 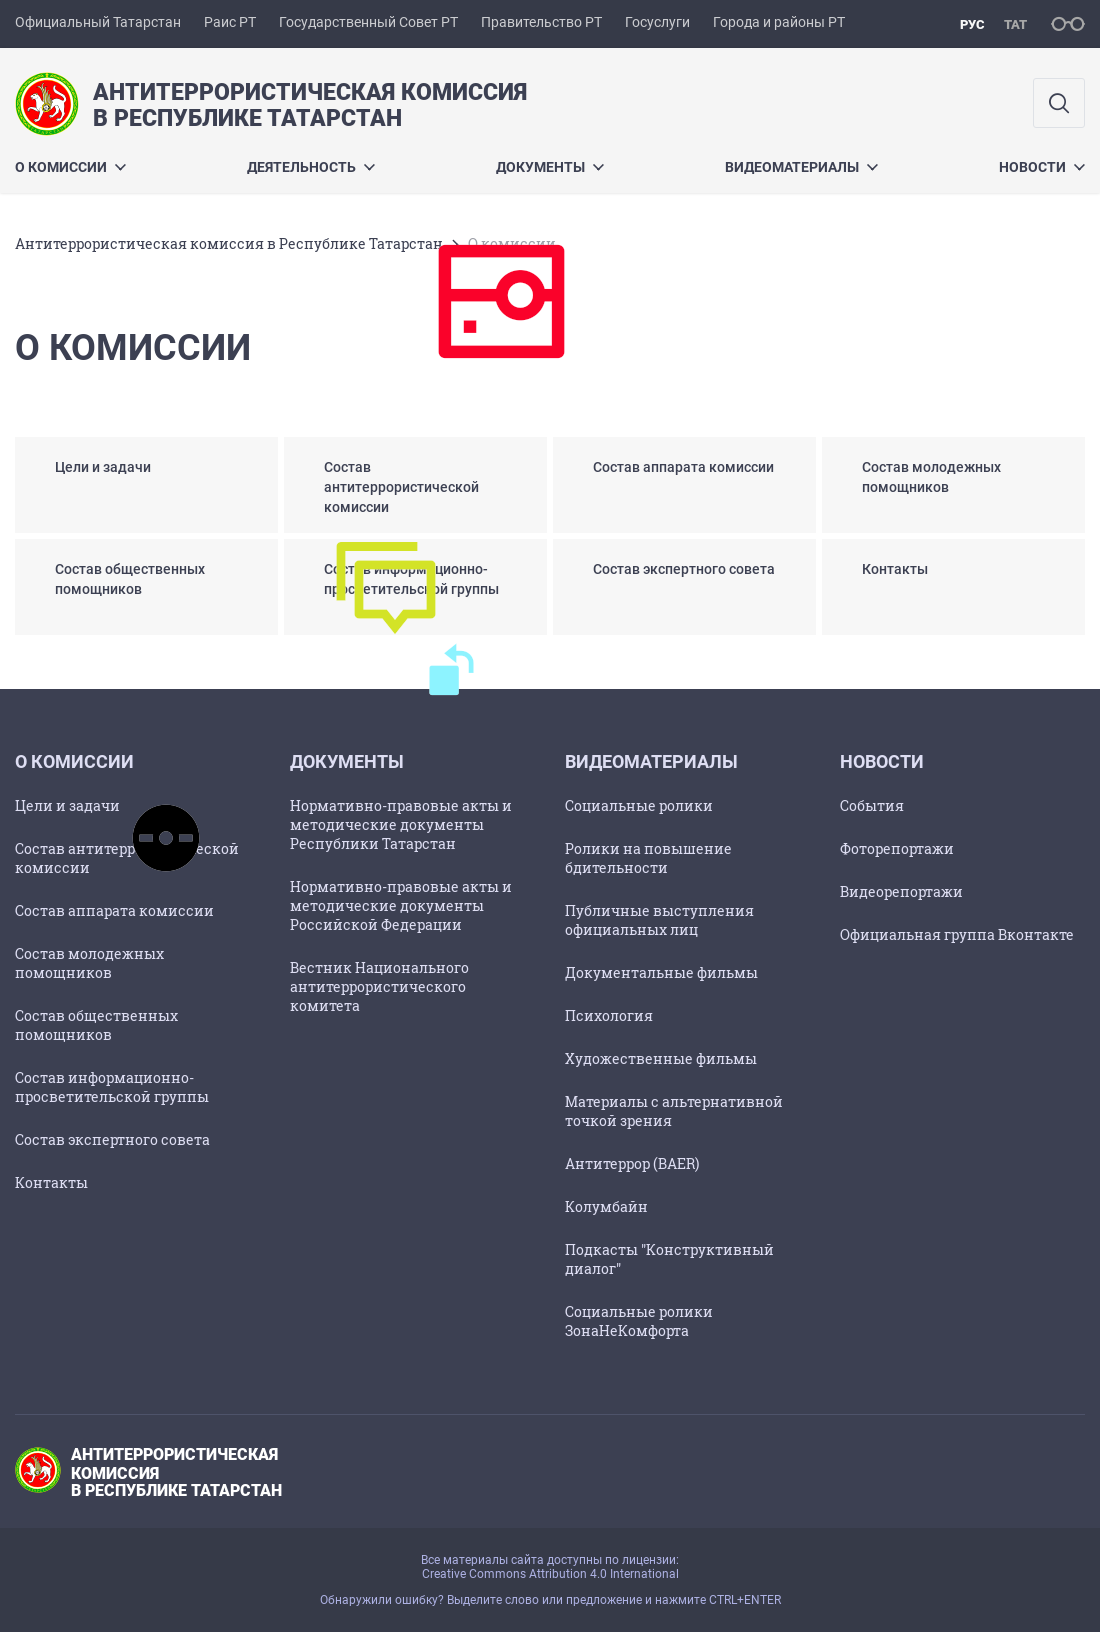 I want to click on rotate object counterclockwise, so click(x=451, y=670).